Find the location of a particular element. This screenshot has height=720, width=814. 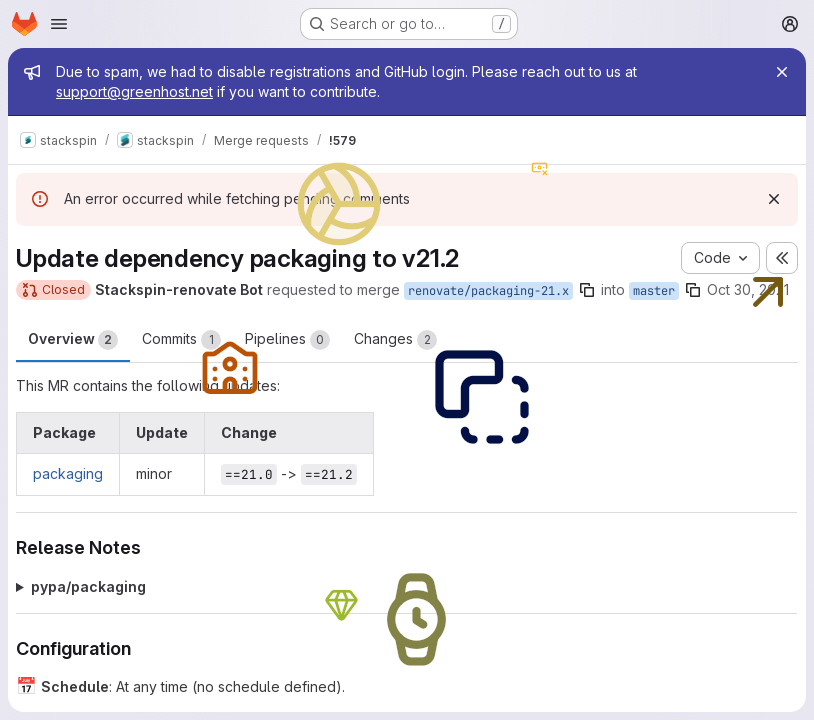

access volleyball or beach sports content is located at coordinates (339, 204).